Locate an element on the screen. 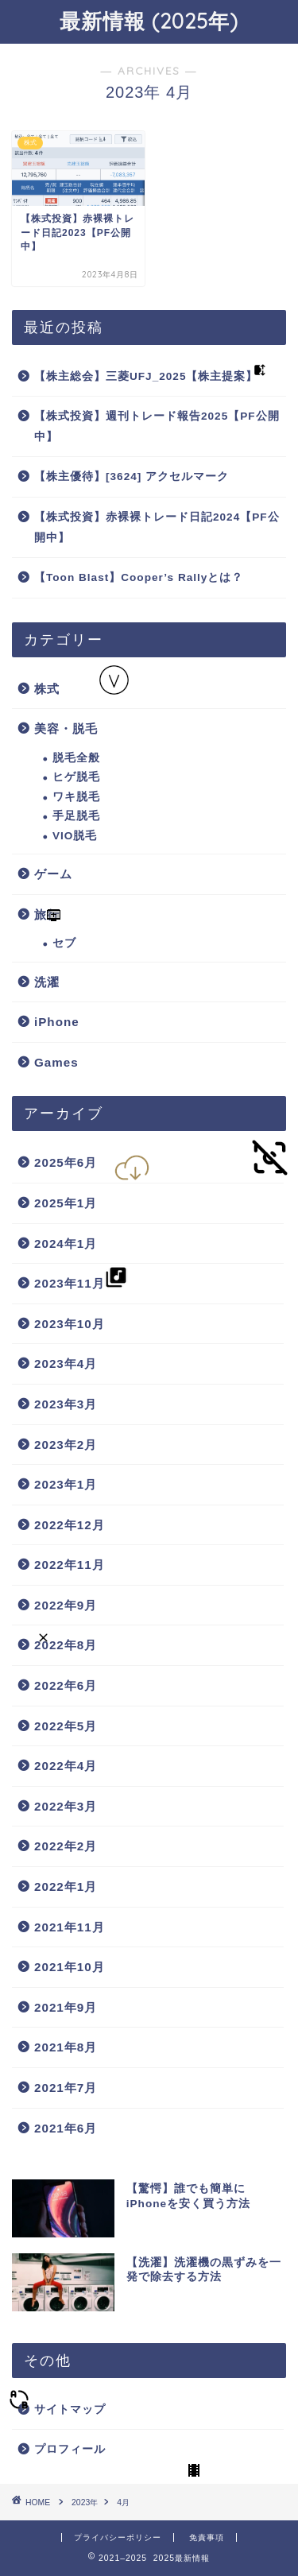 This screenshot has height=2576, width=298. auto-adjust content height to fit container is located at coordinates (259, 370).